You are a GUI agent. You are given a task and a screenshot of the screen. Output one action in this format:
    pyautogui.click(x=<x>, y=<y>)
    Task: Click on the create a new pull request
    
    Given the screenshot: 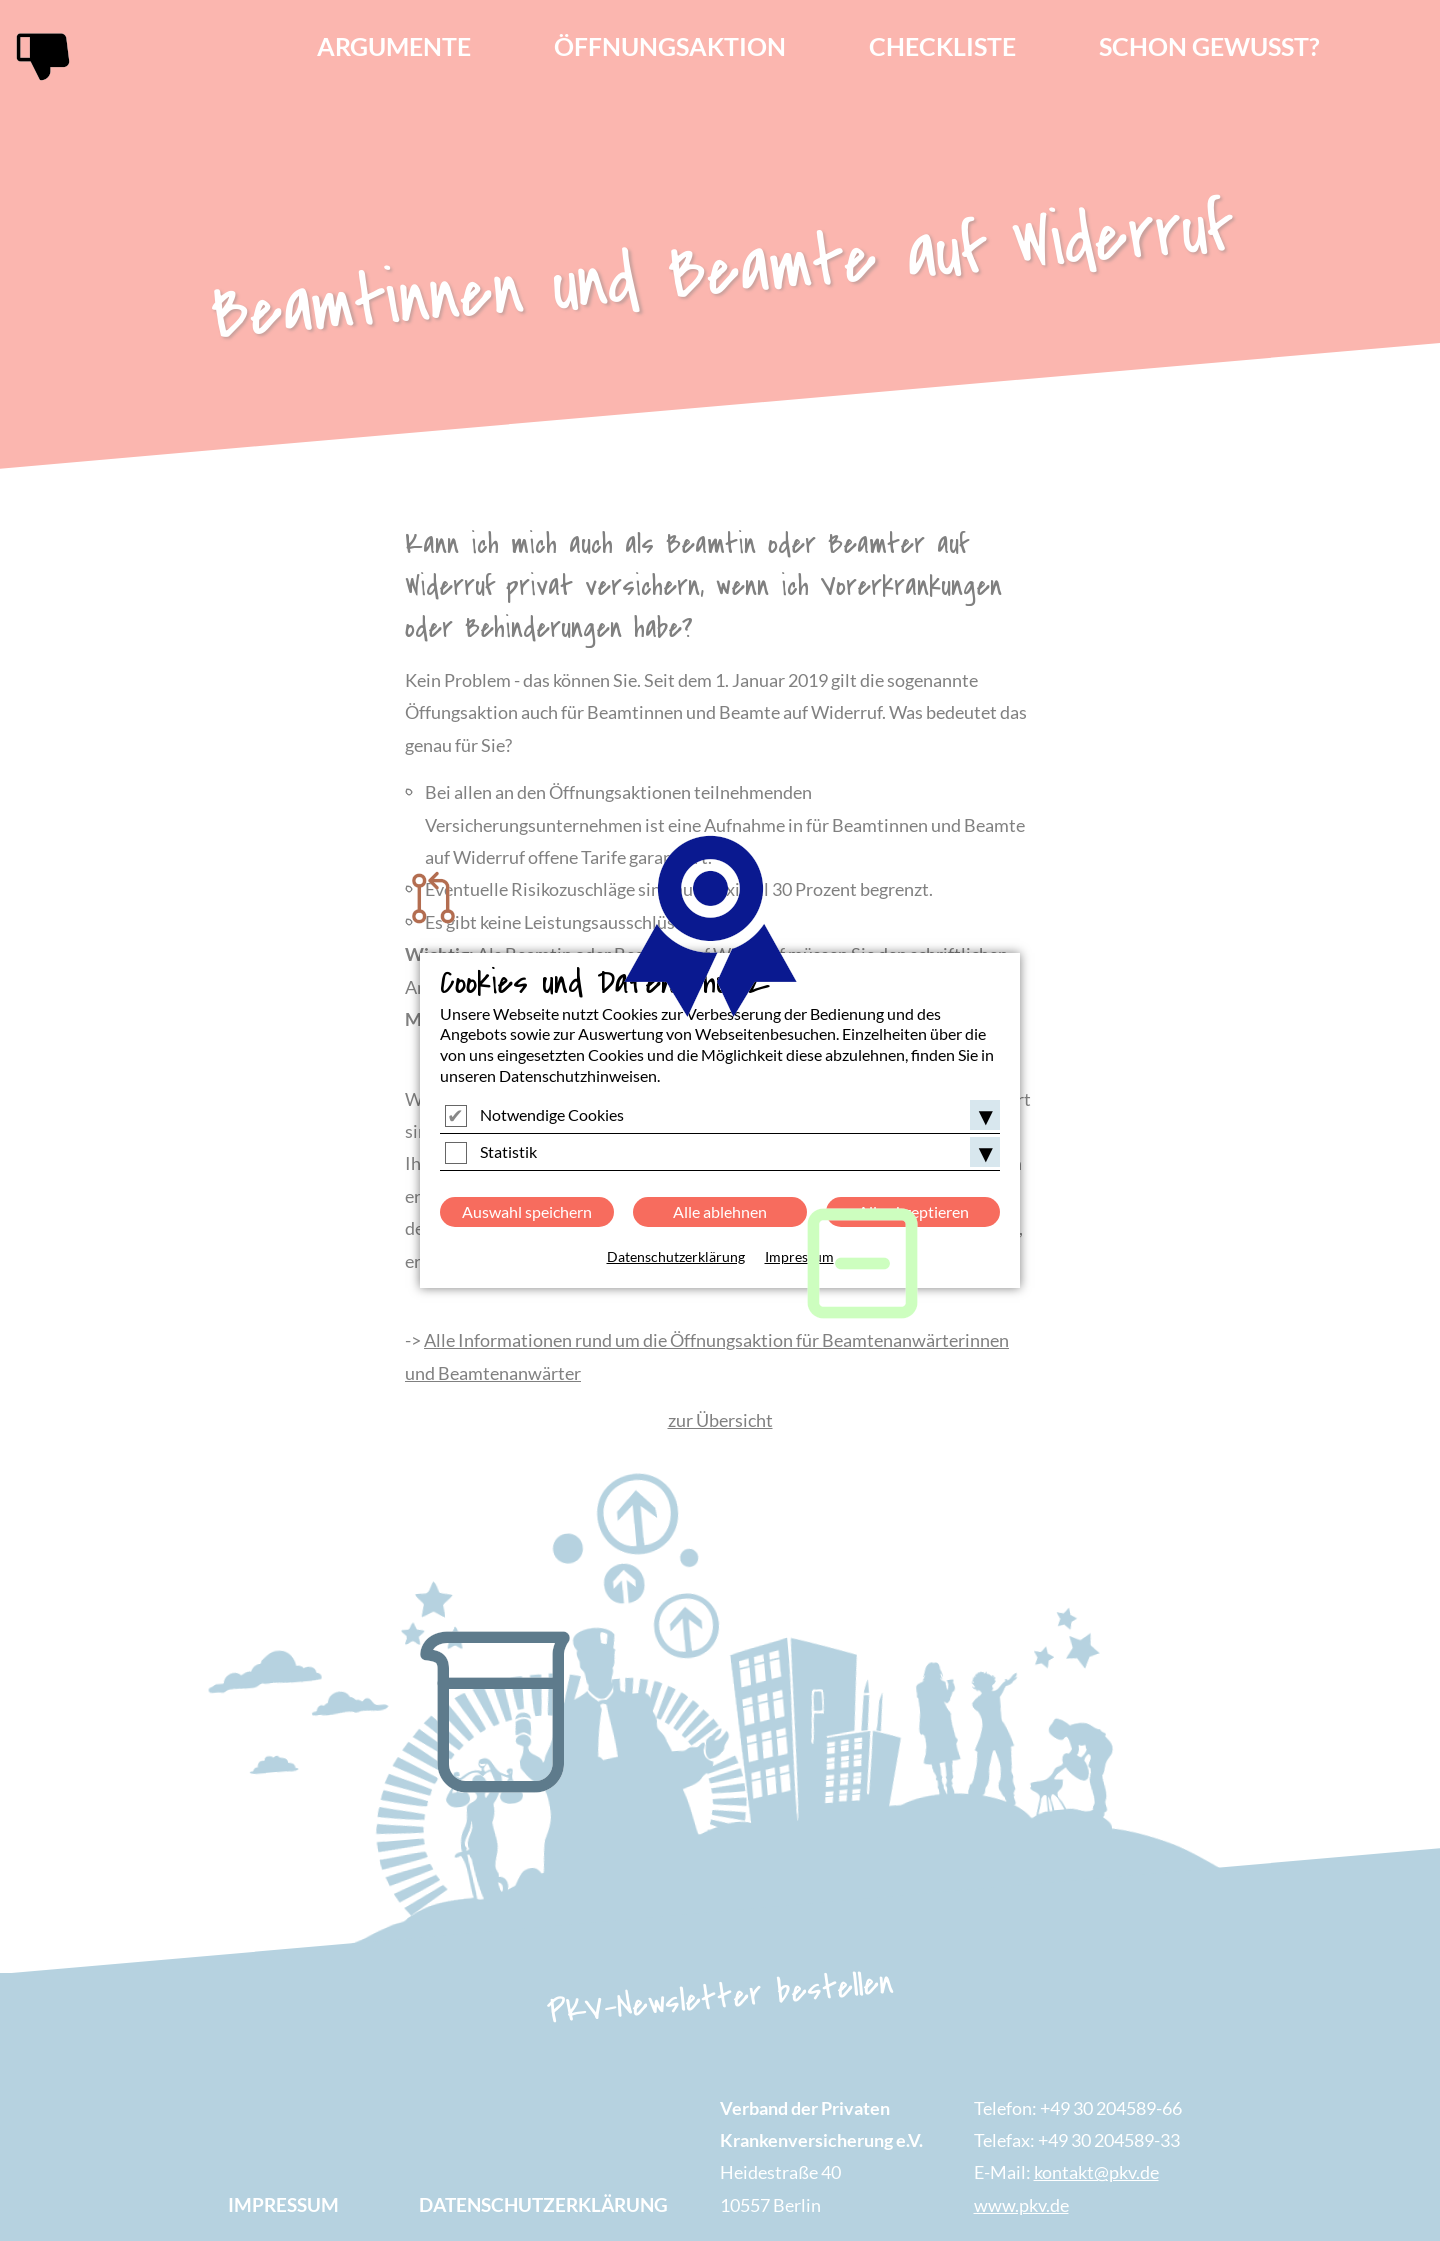 What is the action you would take?
    pyautogui.click(x=433, y=898)
    